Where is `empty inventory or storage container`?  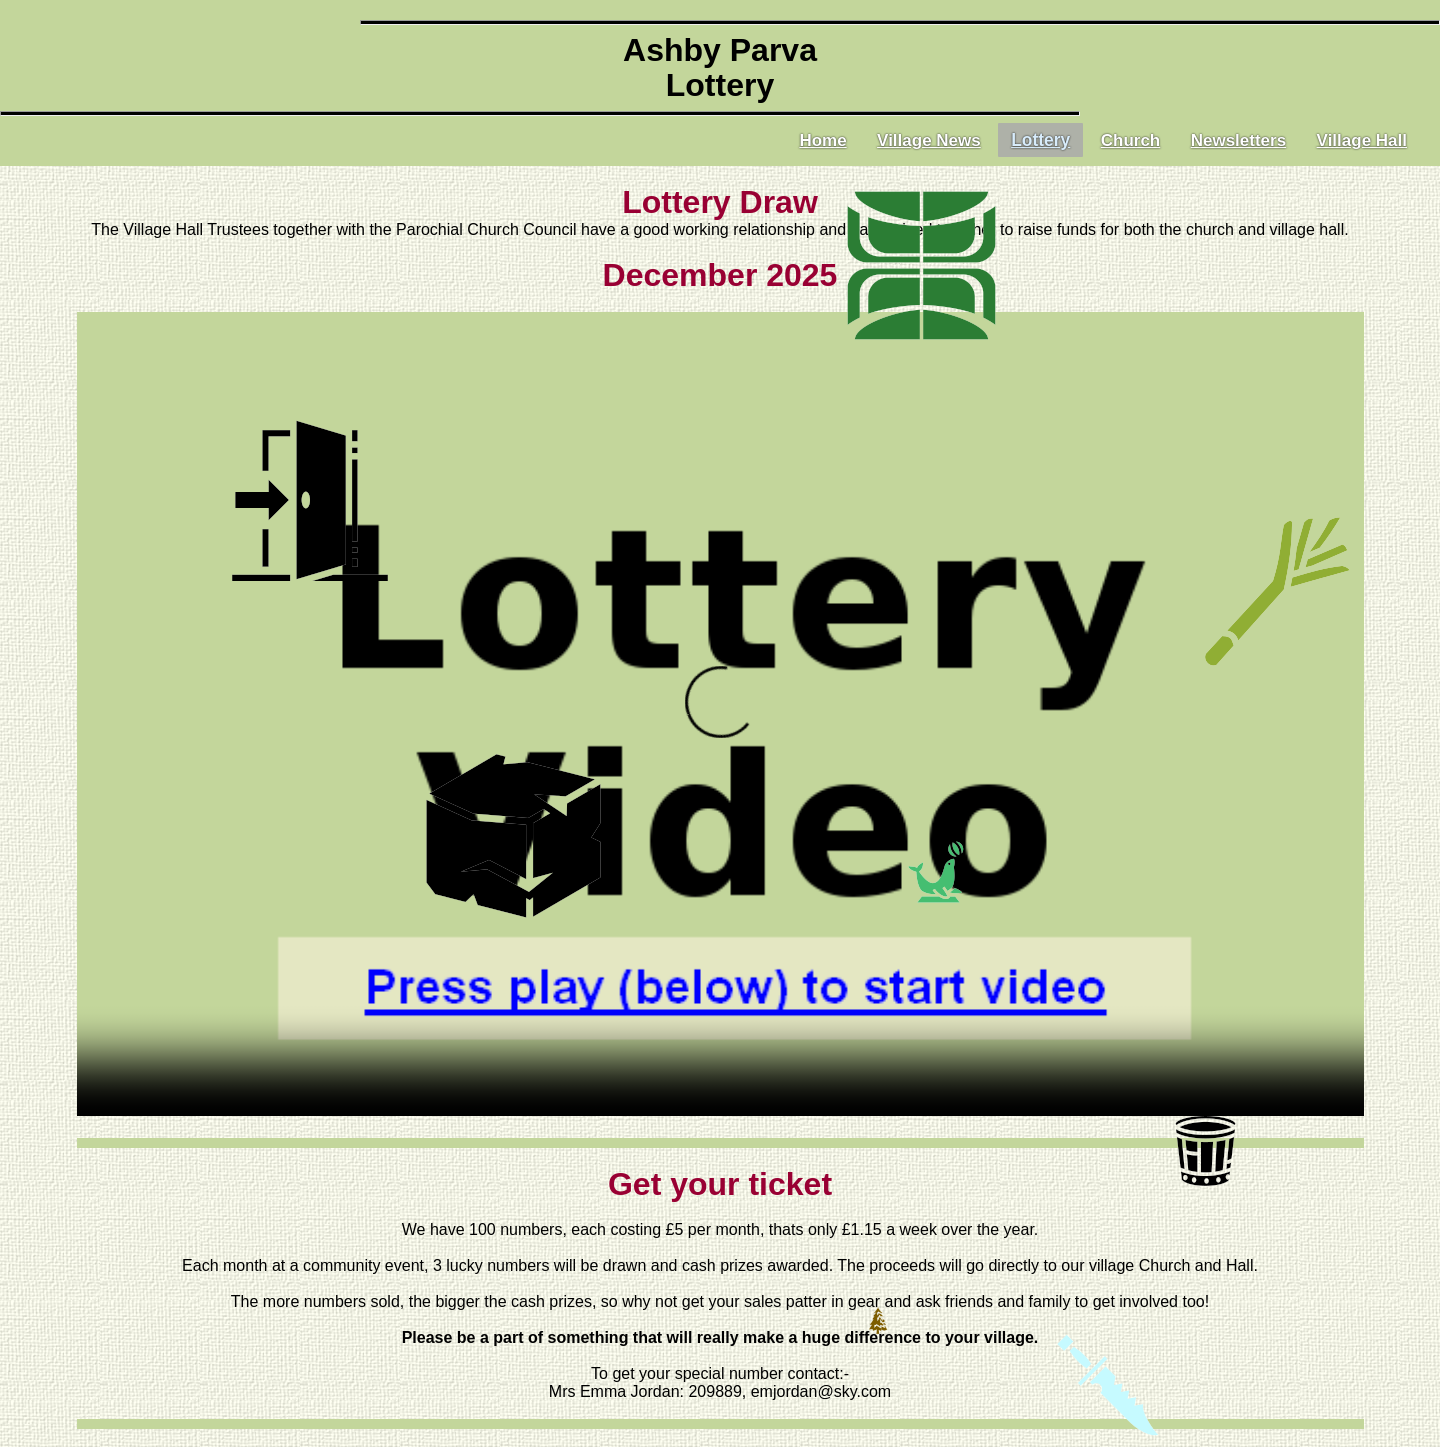
empty inventory or storage container is located at coordinates (1205, 1139).